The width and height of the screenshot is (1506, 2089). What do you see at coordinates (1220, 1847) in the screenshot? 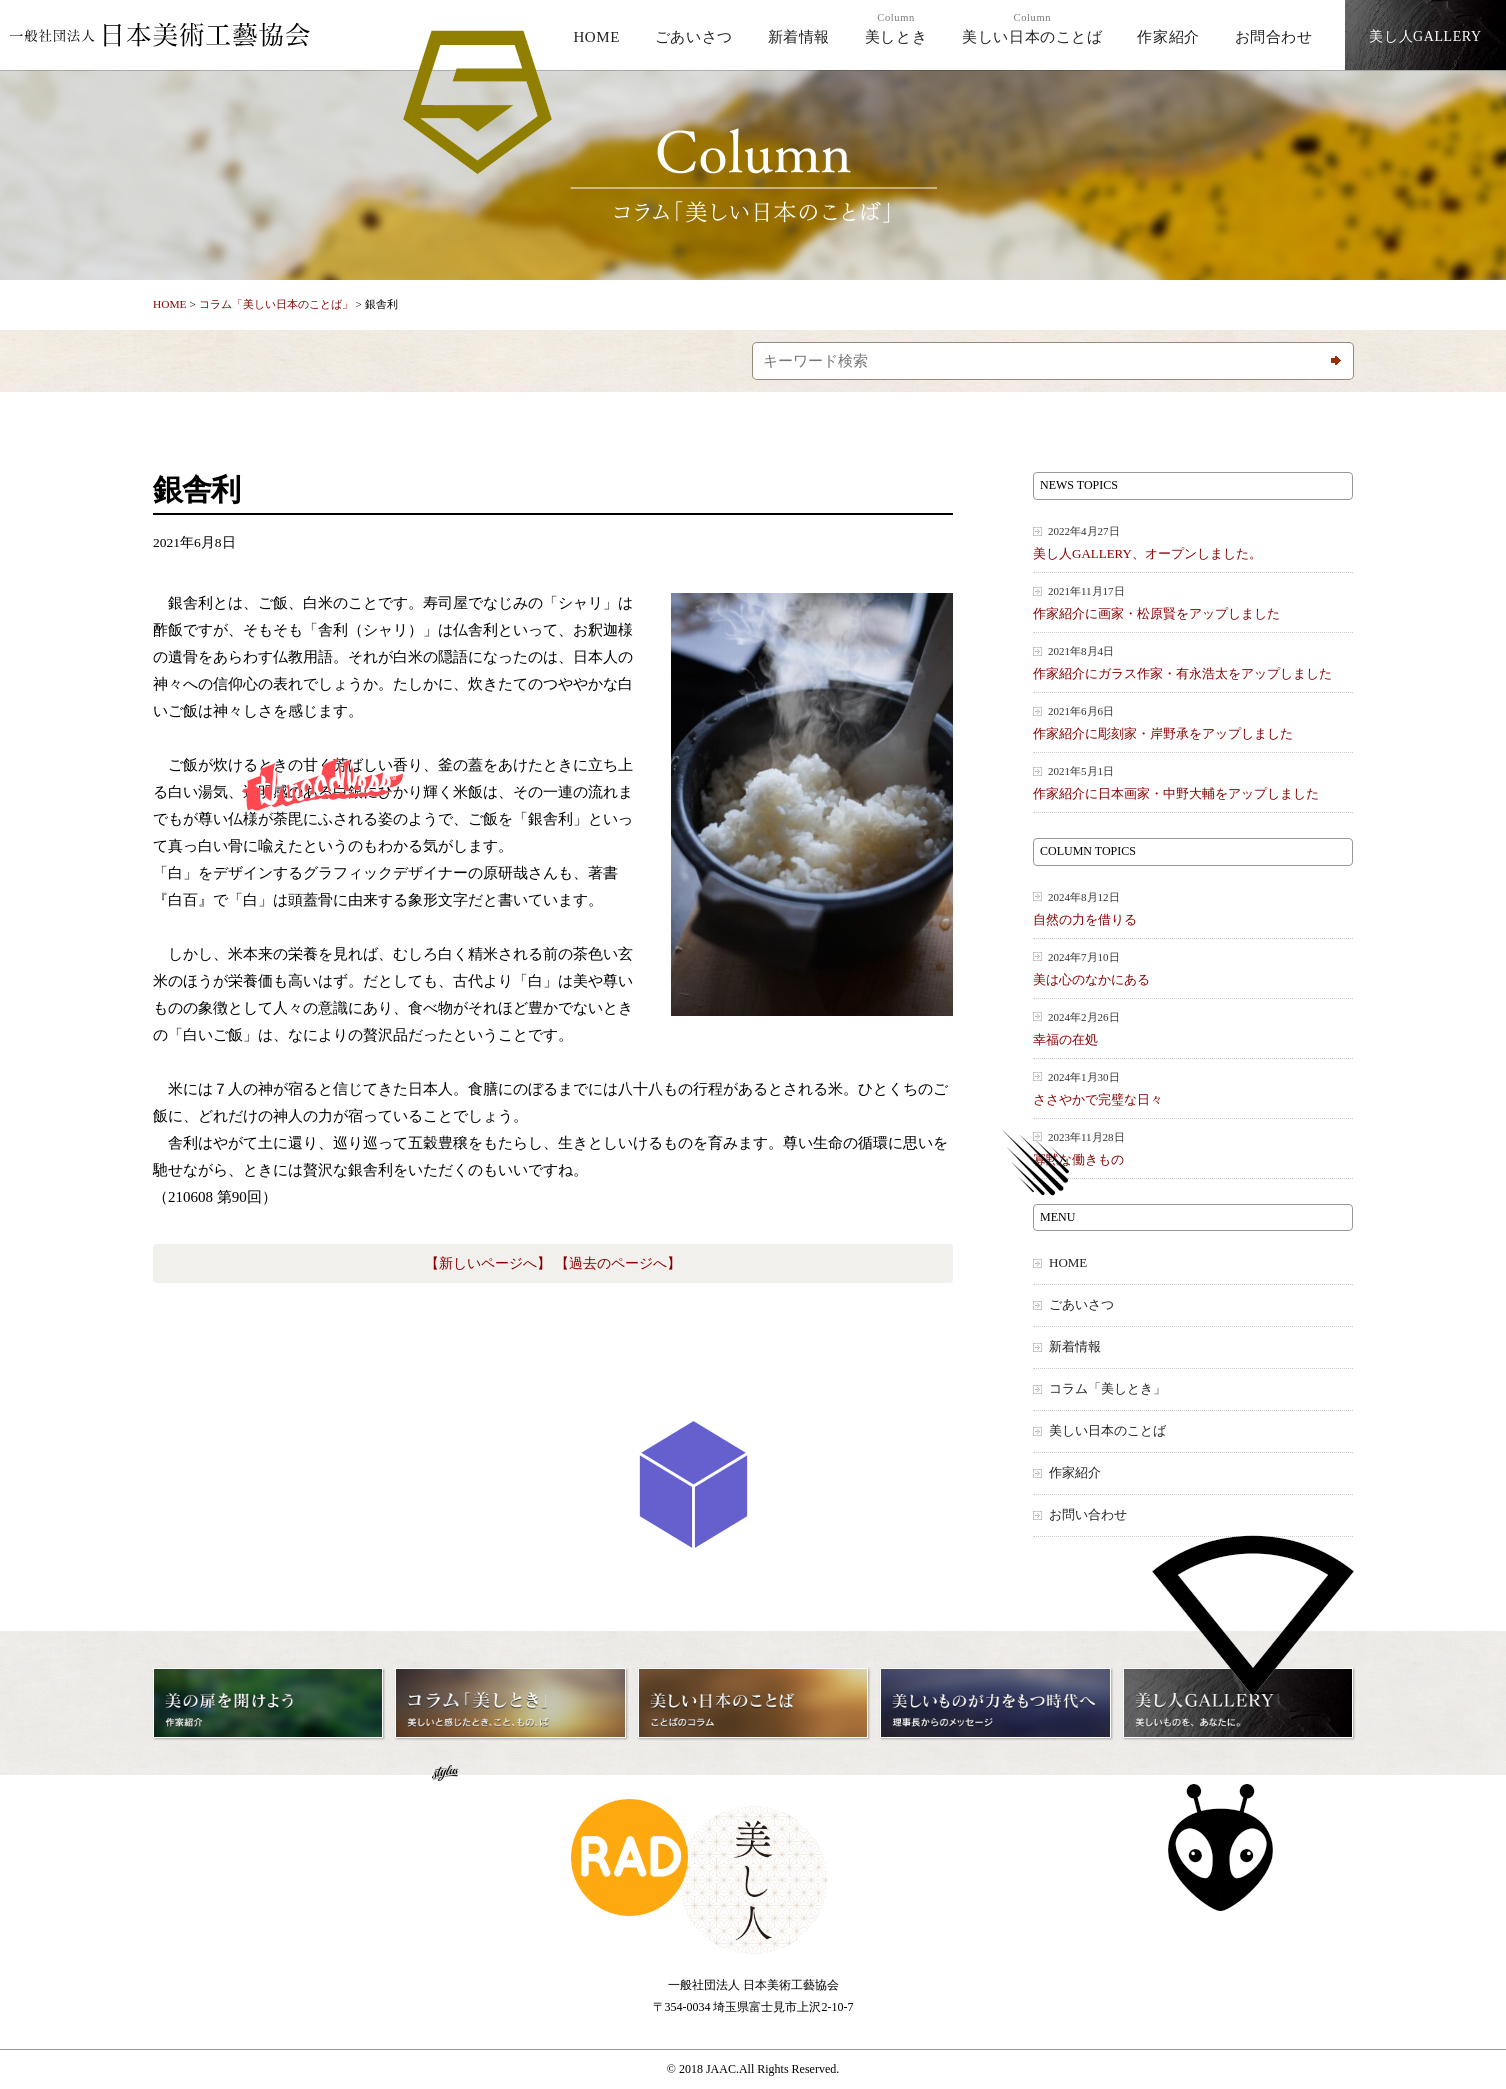
I see `open PlatformIO IDE or development environment` at bounding box center [1220, 1847].